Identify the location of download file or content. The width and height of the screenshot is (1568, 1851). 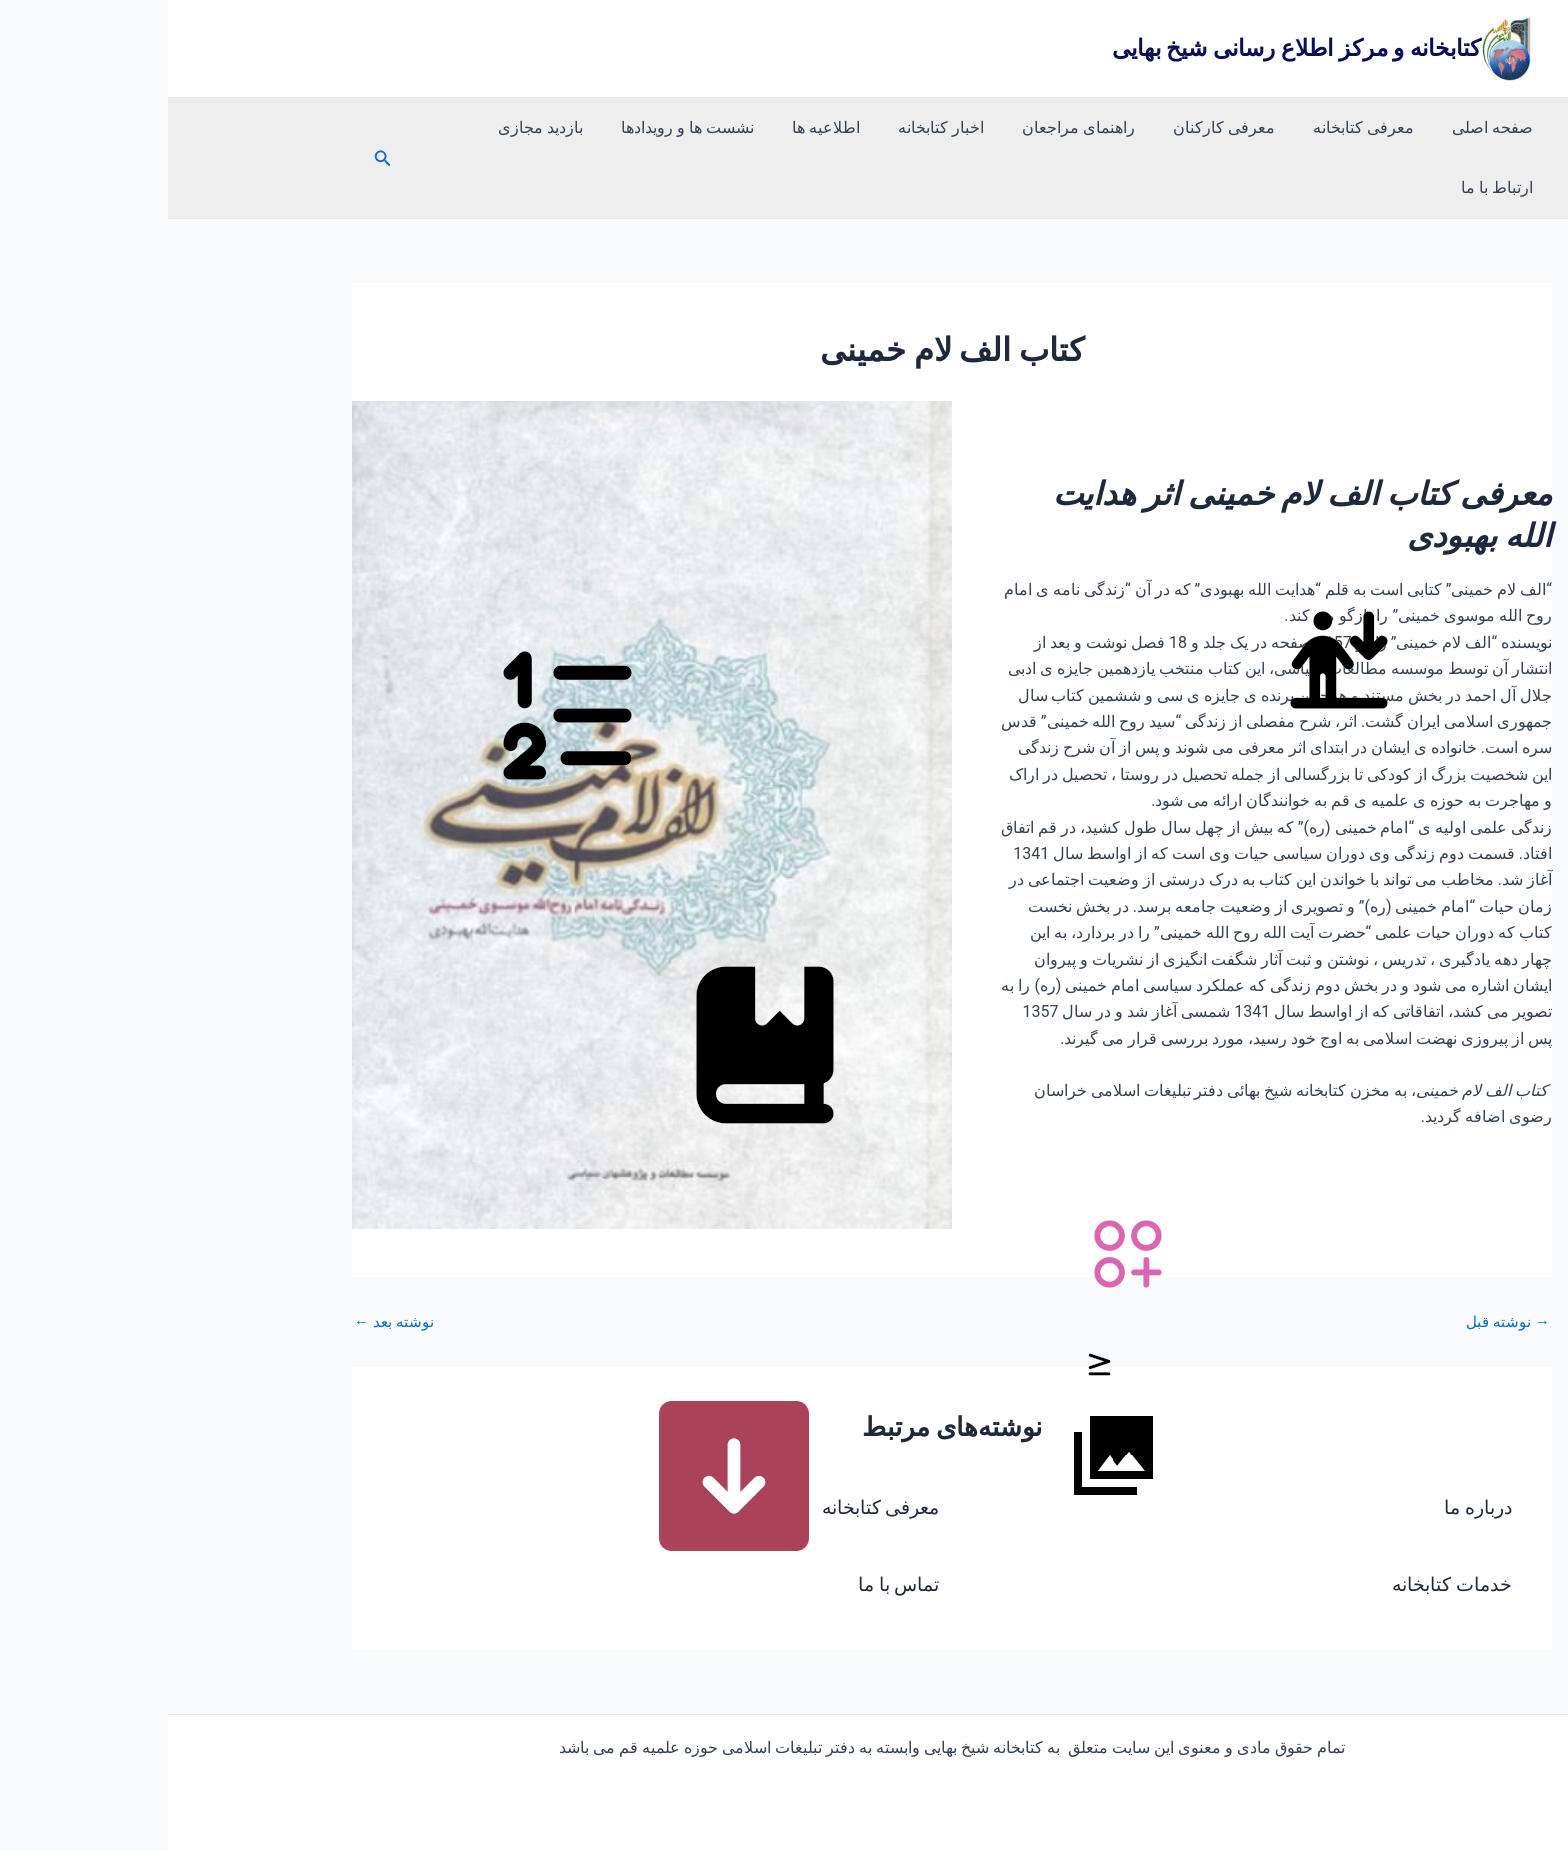
(734, 1476).